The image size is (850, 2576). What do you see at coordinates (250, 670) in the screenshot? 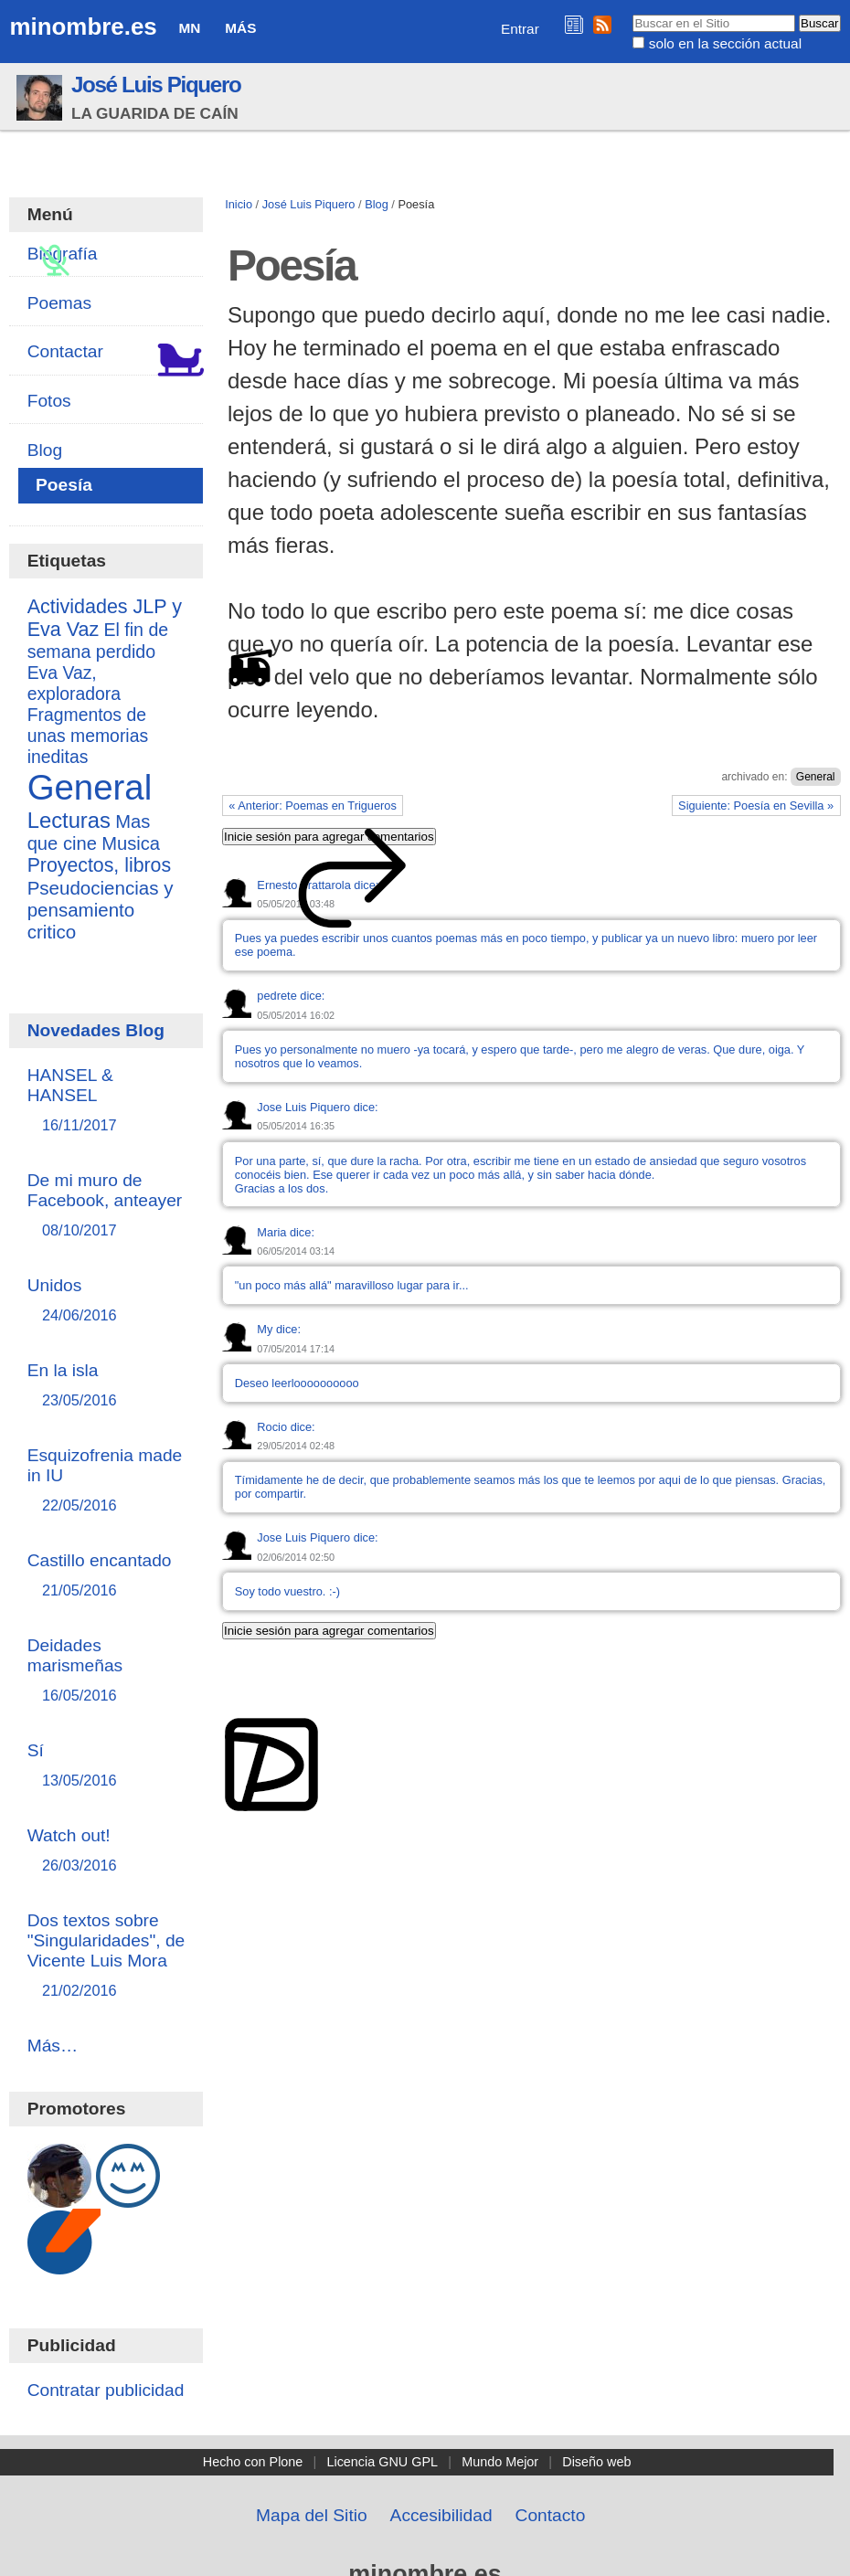
I see `request roadside assistance or towing` at bounding box center [250, 670].